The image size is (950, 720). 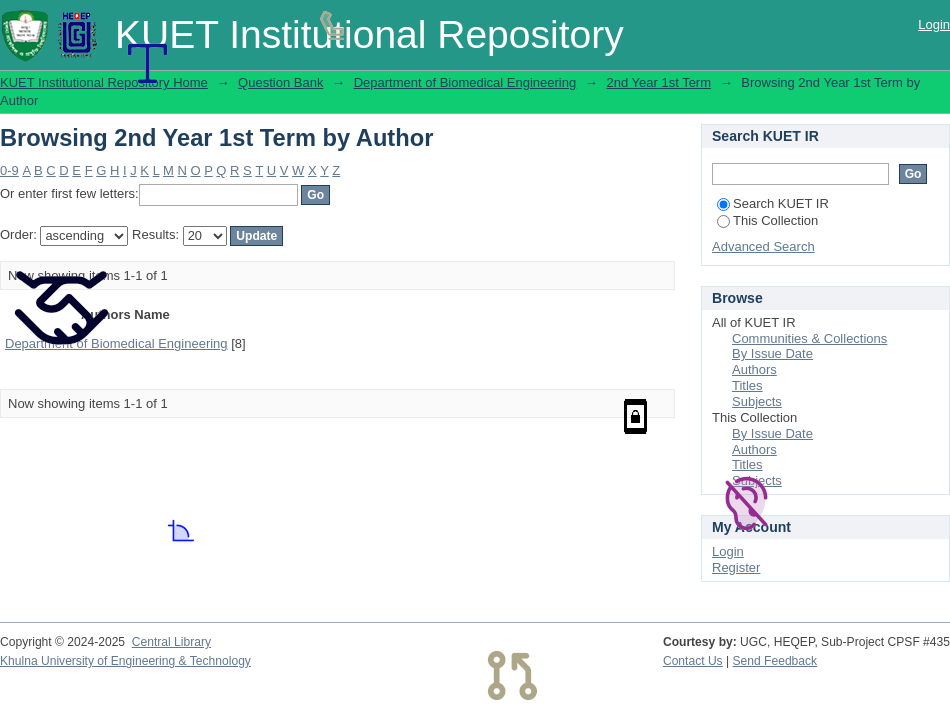 What do you see at coordinates (510, 675) in the screenshot?
I see `create a new pull request` at bounding box center [510, 675].